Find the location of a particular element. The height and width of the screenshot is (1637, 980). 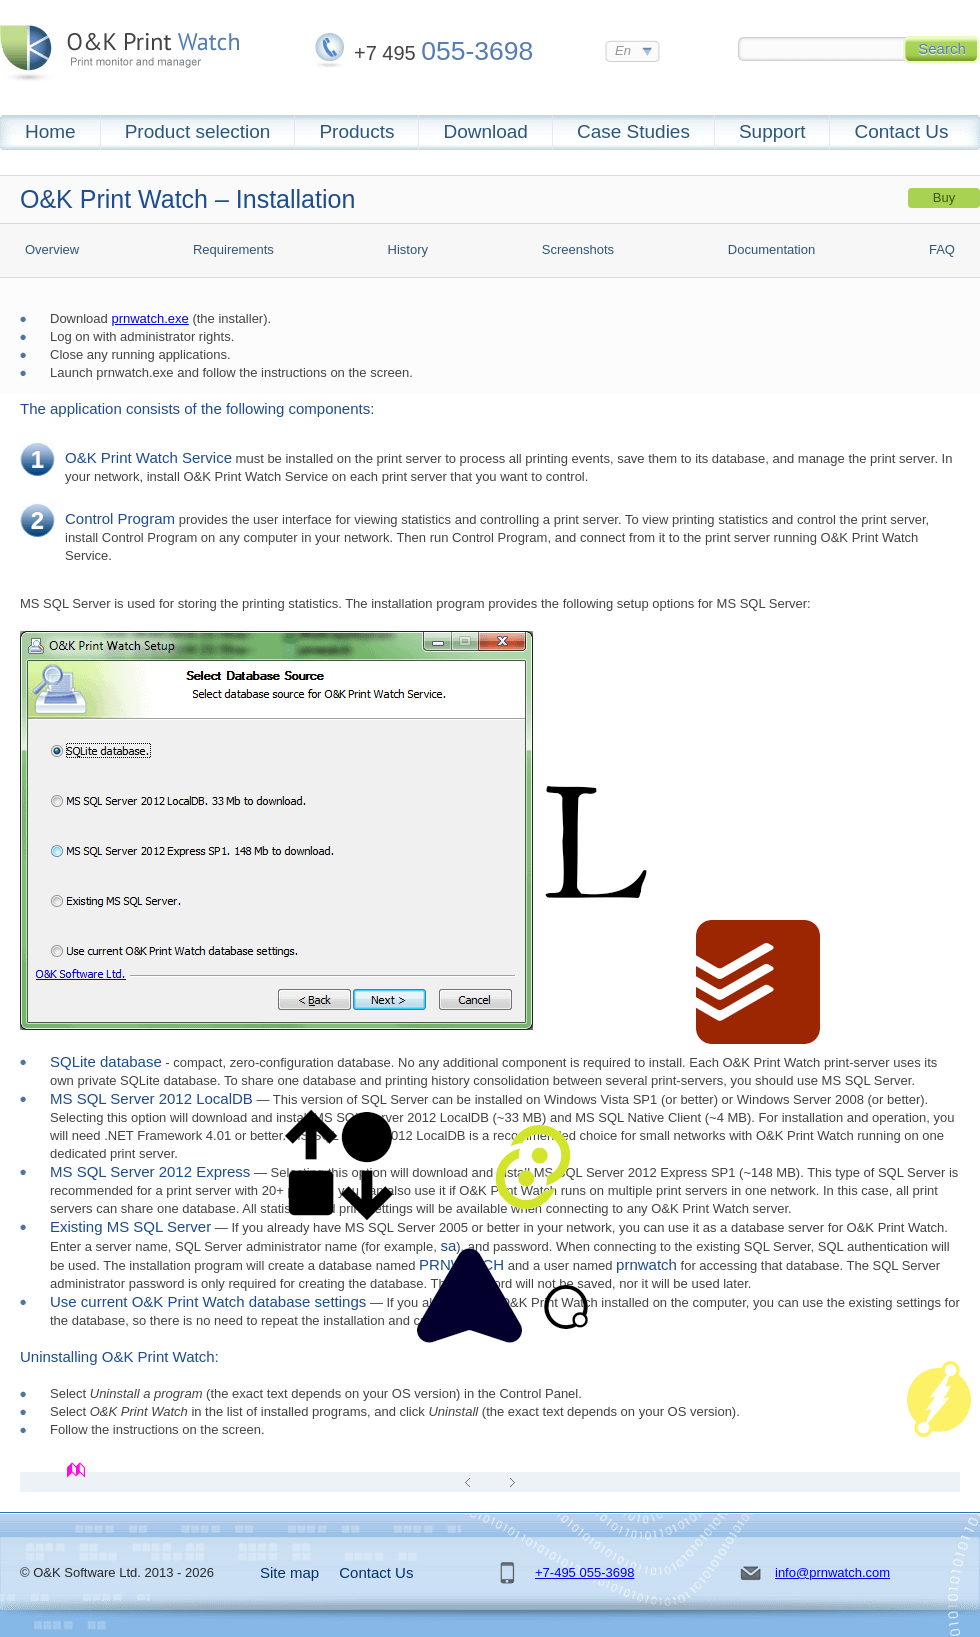

oxygen brand logo is located at coordinates (566, 1307).